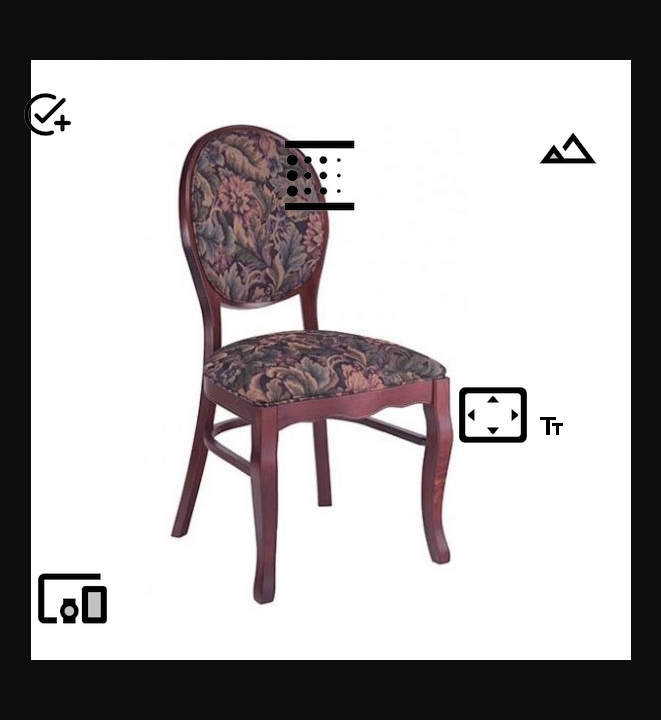  Describe the element at coordinates (493, 415) in the screenshot. I see `adjust display overscan settings` at that location.